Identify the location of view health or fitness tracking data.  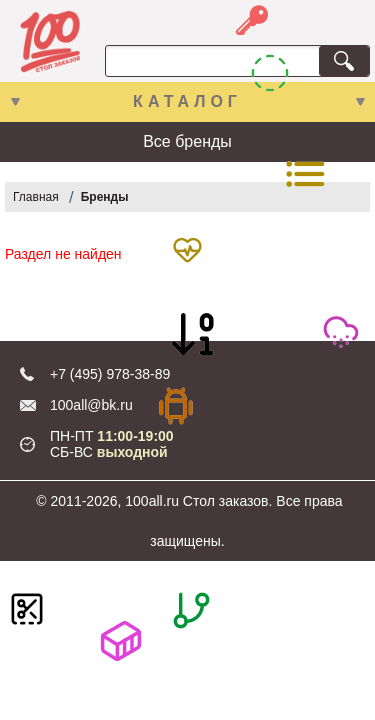
(187, 249).